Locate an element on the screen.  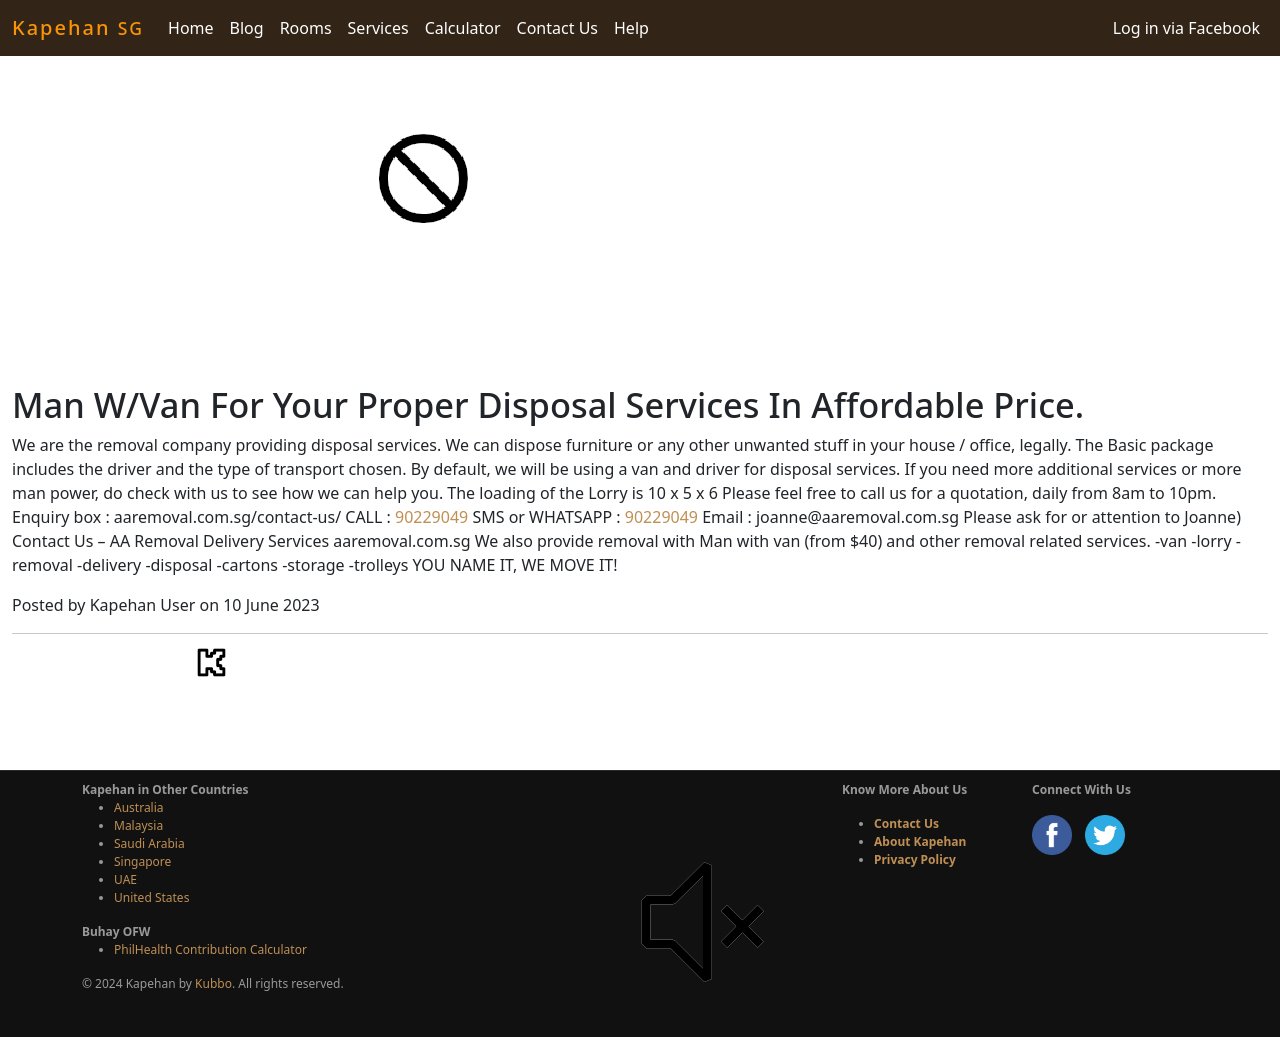
visit kick streaming platform is located at coordinates (211, 662).